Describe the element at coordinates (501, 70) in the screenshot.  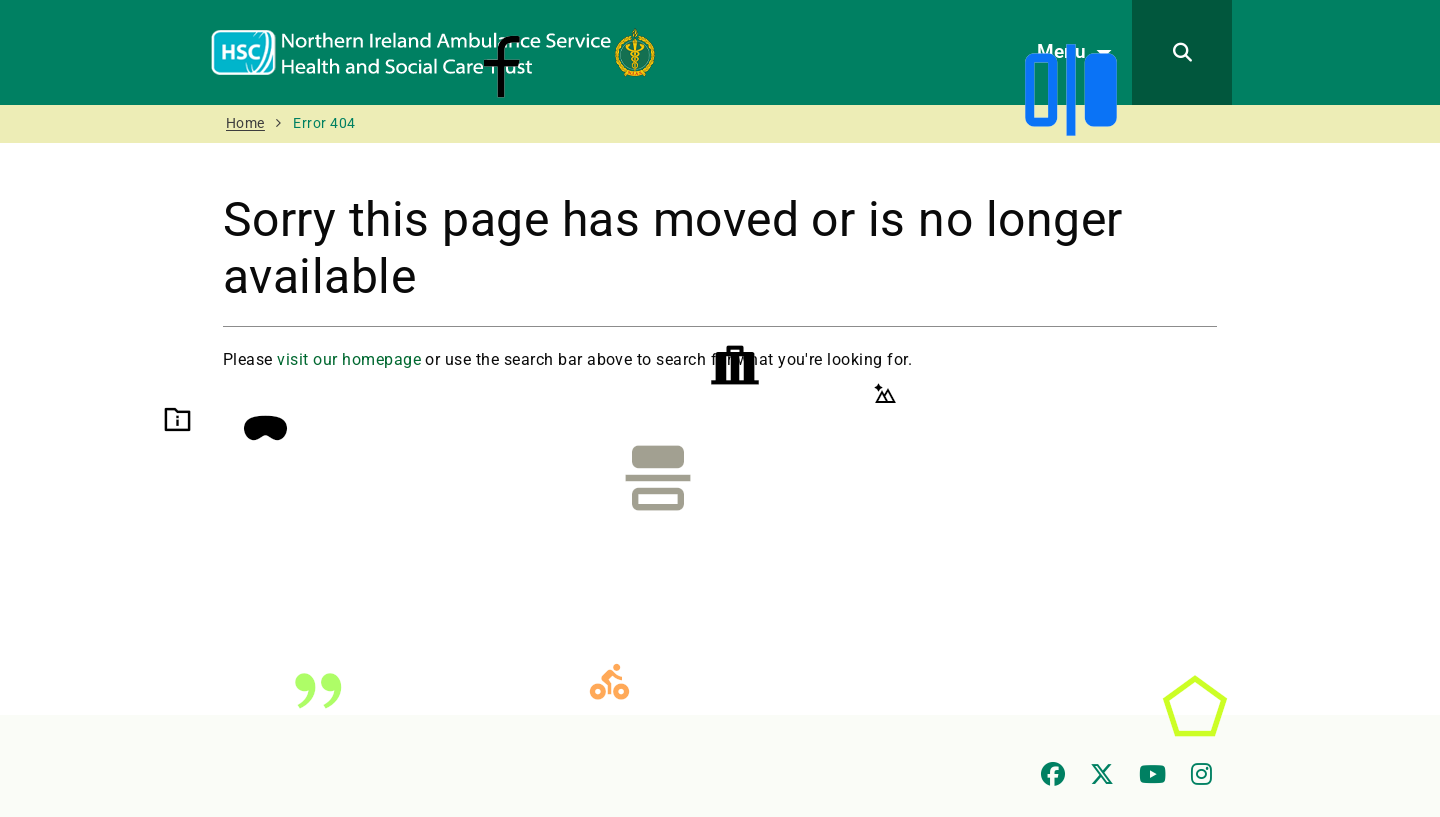
I see `open Facebook app` at that location.